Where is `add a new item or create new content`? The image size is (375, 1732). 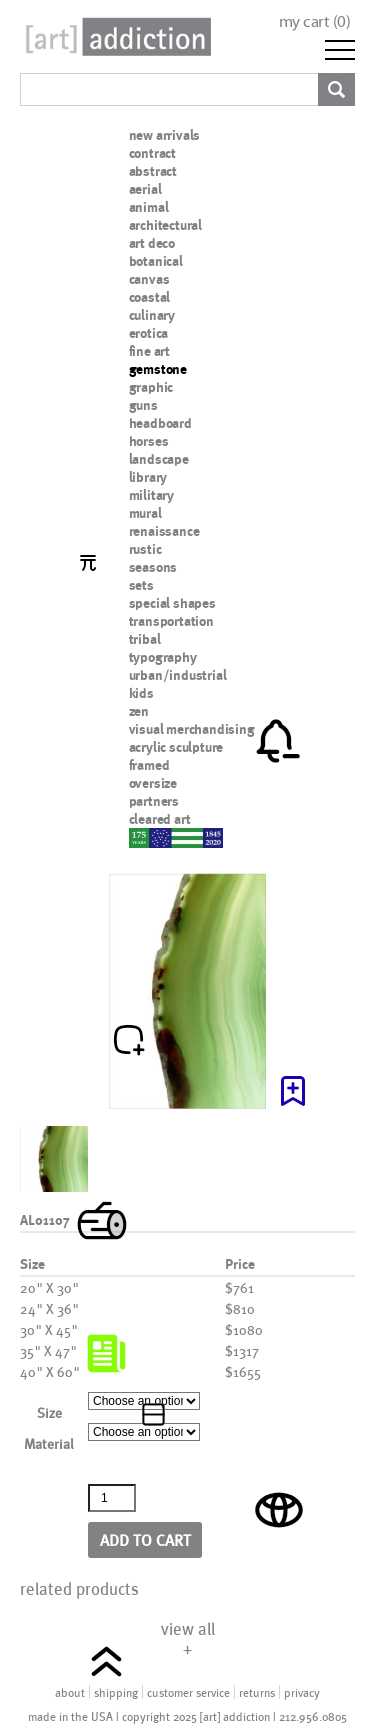
add a new item or create new content is located at coordinates (128, 1039).